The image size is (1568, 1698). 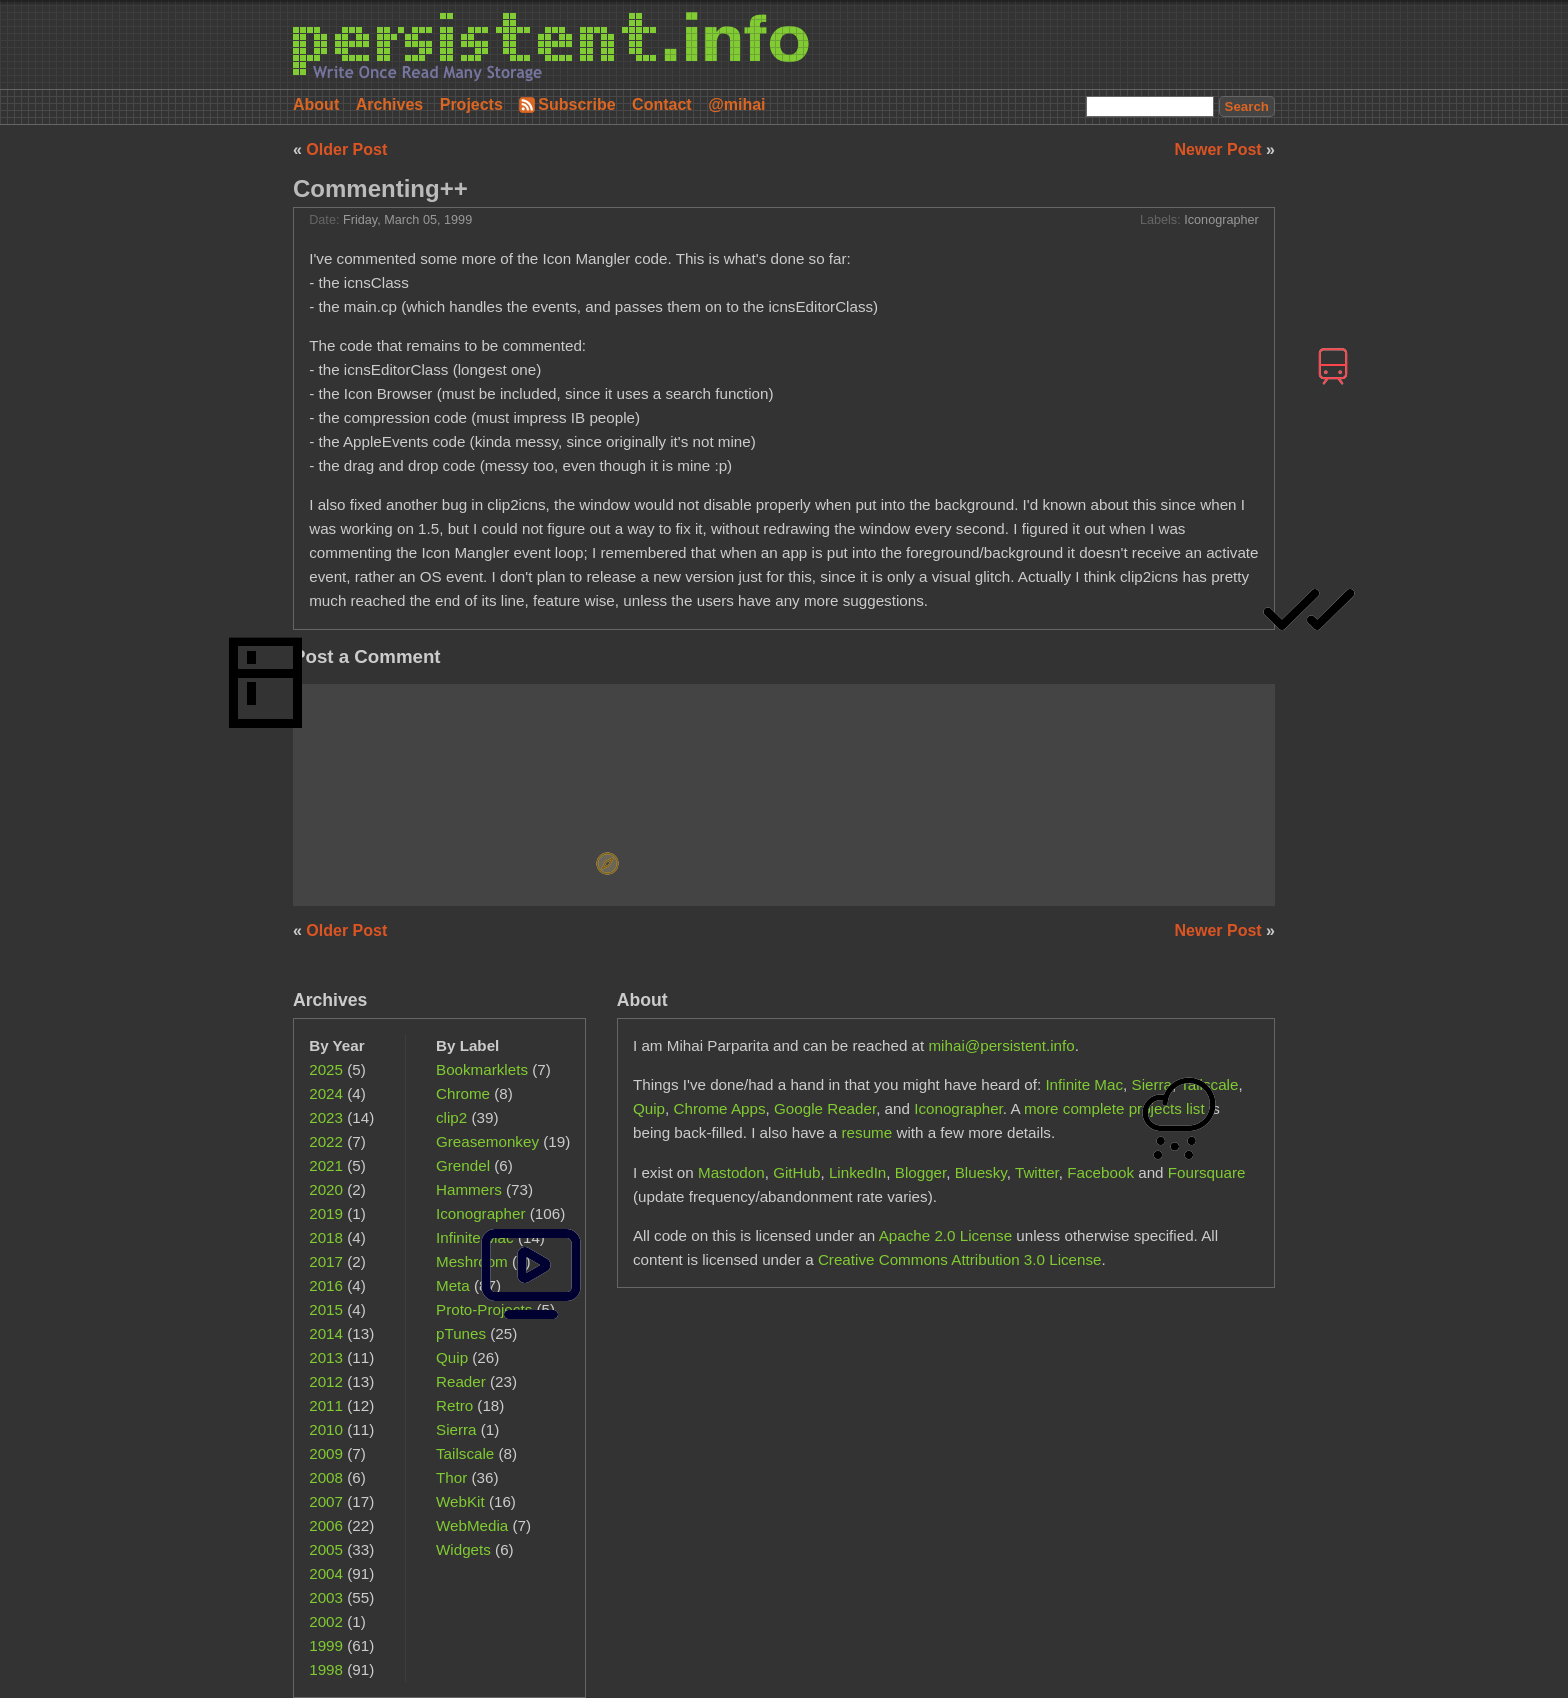 I want to click on access kitchen or food-related settings, so click(x=265, y=682).